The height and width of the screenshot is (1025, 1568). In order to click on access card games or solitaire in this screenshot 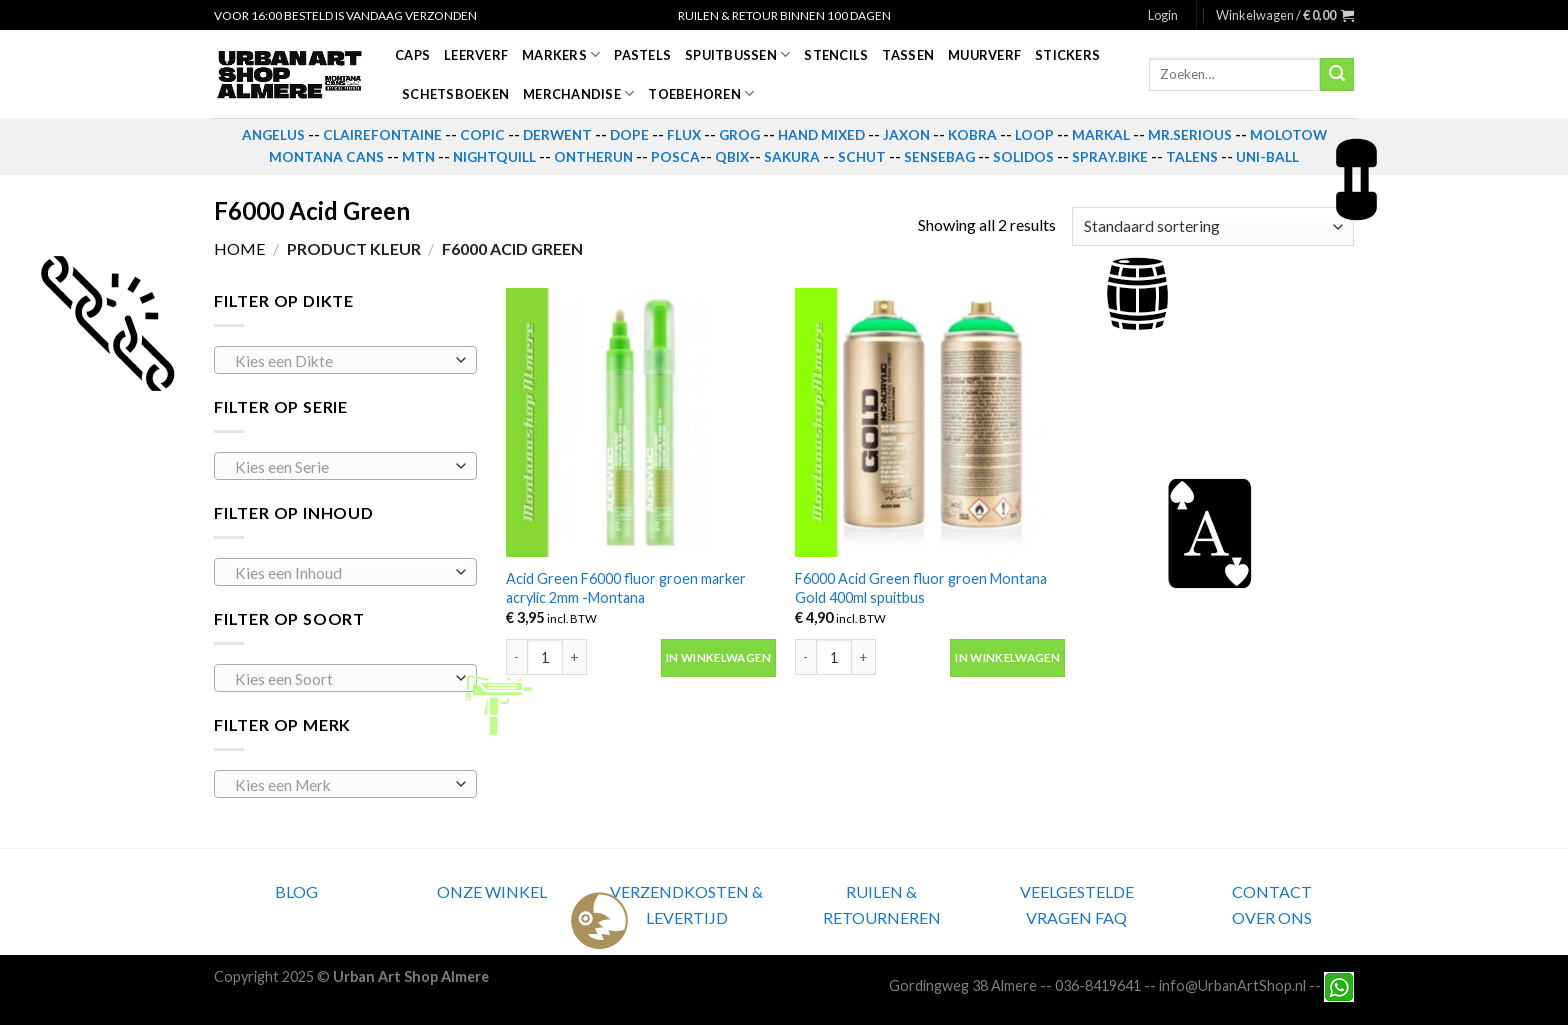, I will do `click(1209, 533)`.